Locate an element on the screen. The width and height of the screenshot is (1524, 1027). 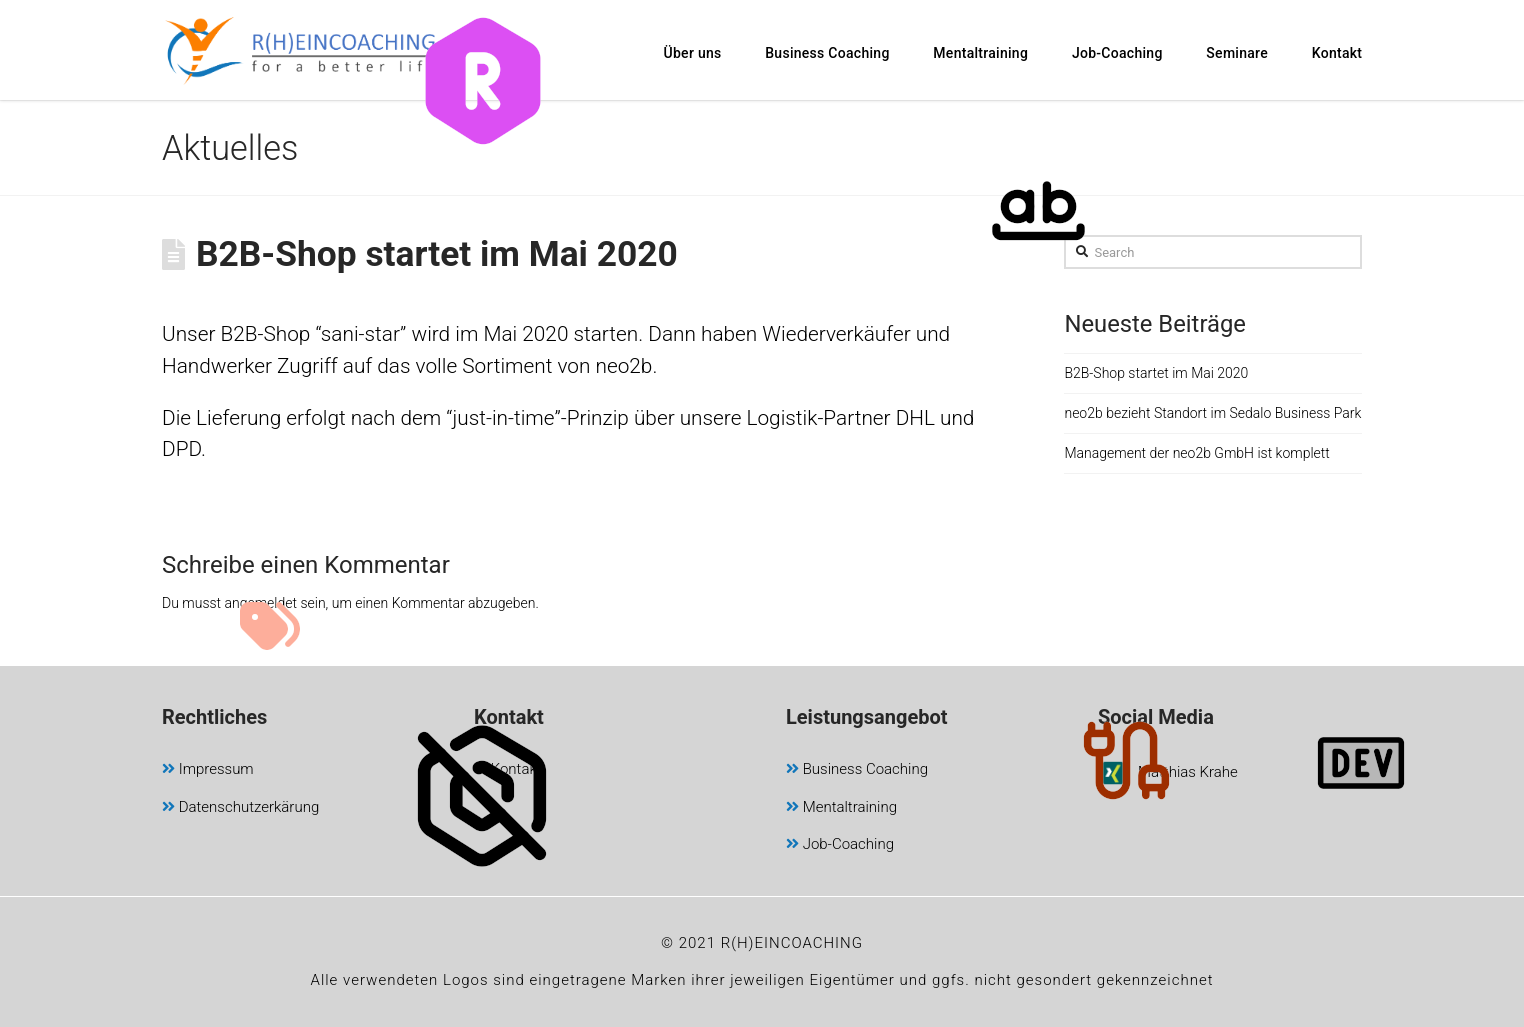
indicates a restricted or rated content category is located at coordinates (483, 81).